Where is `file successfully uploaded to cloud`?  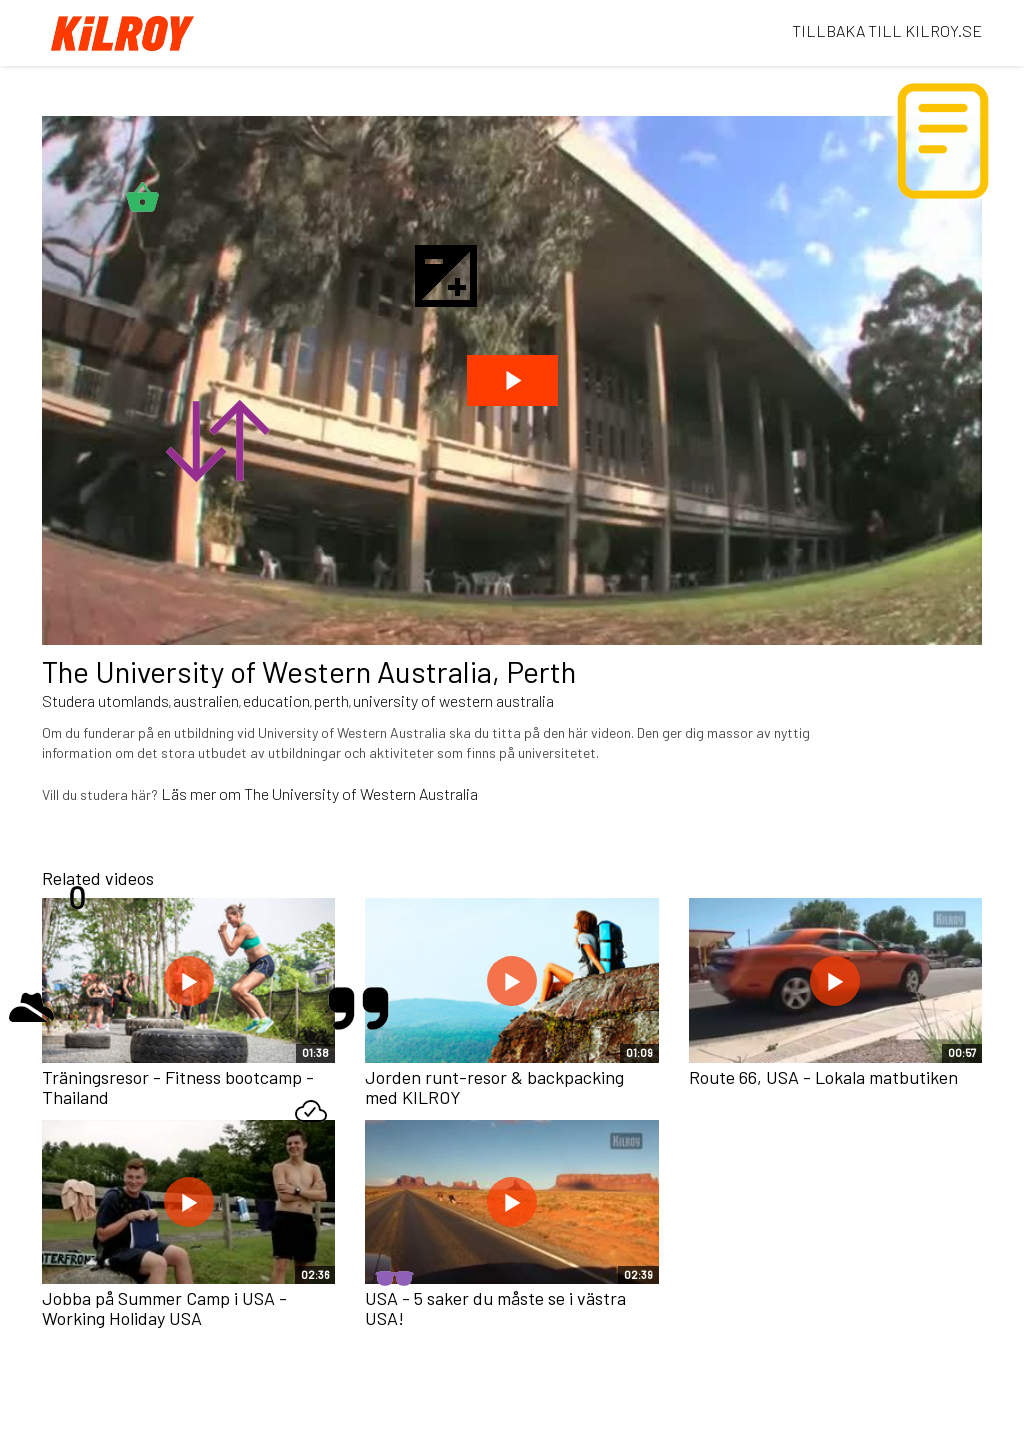 file successfully uploaded to cloud is located at coordinates (311, 1111).